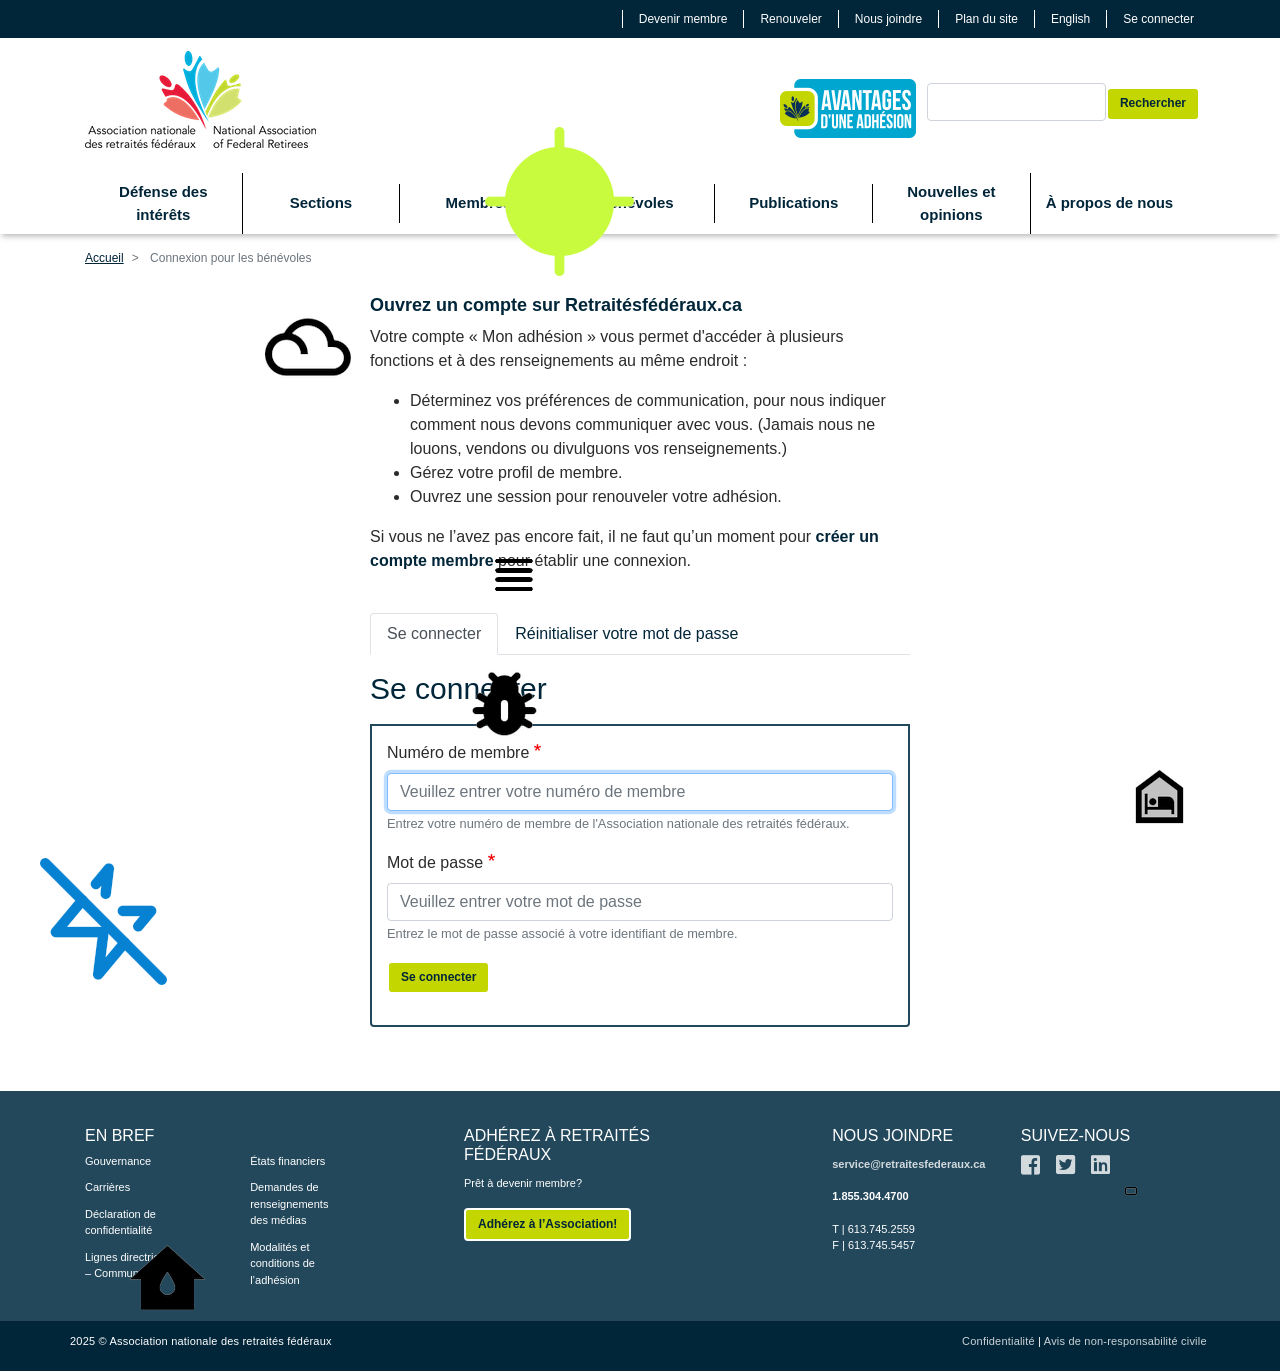 The width and height of the screenshot is (1280, 1371). What do you see at coordinates (1131, 1191) in the screenshot?
I see `crop image to 16:9 aspect ratio` at bounding box center [1131, 1191].